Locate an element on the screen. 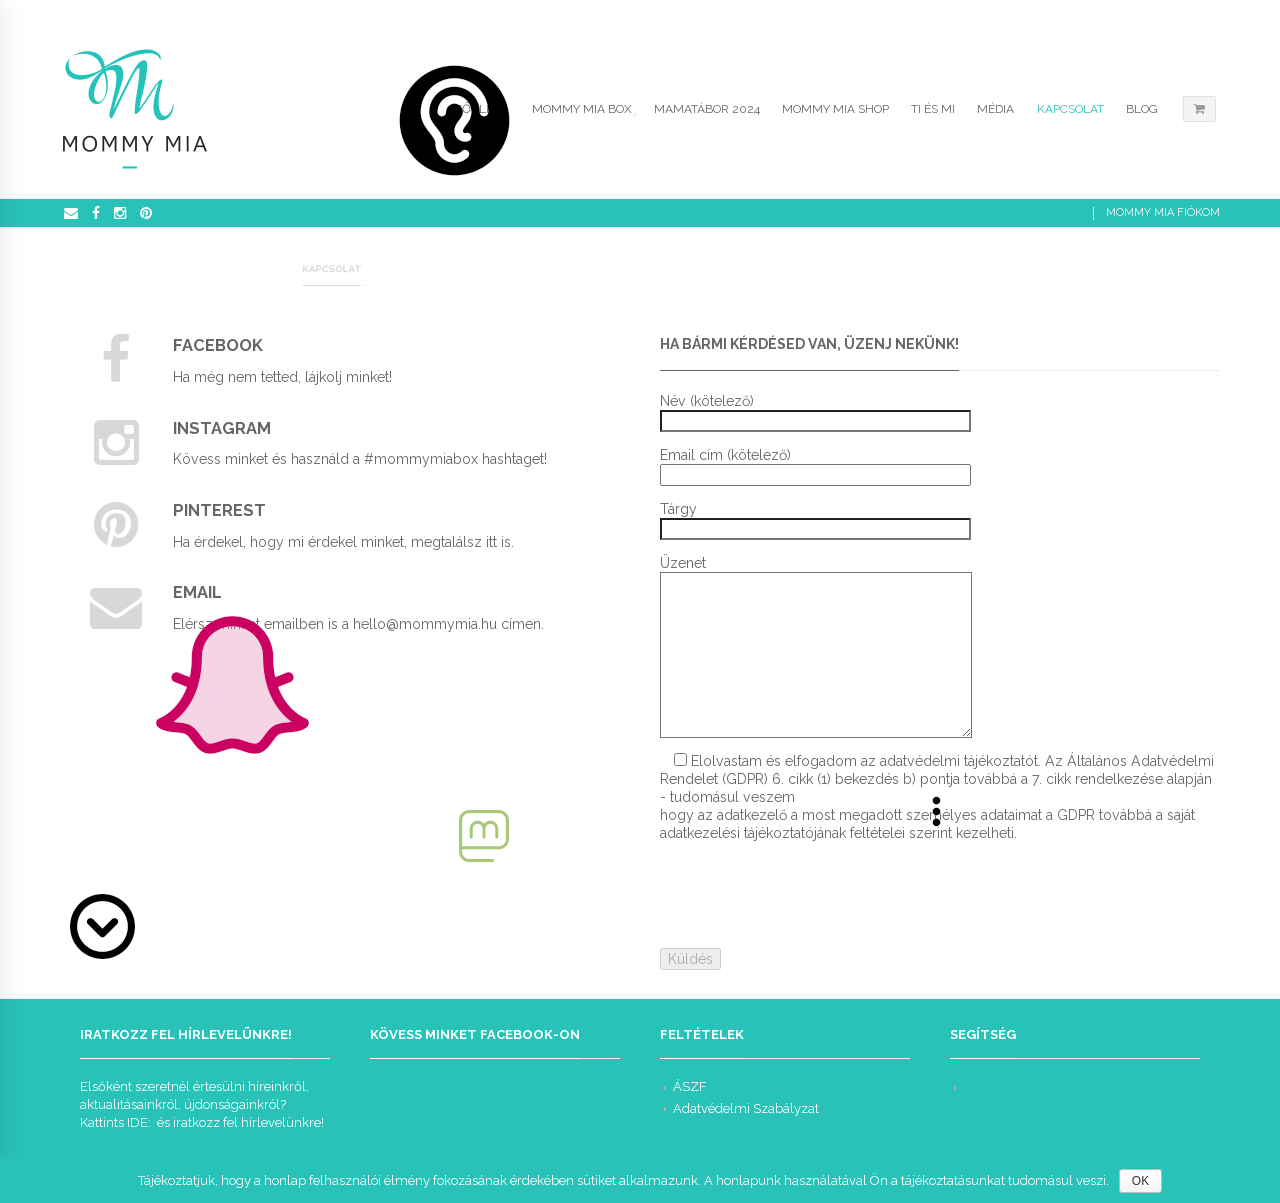  open snapchat app is located at coordinates (232, 687).